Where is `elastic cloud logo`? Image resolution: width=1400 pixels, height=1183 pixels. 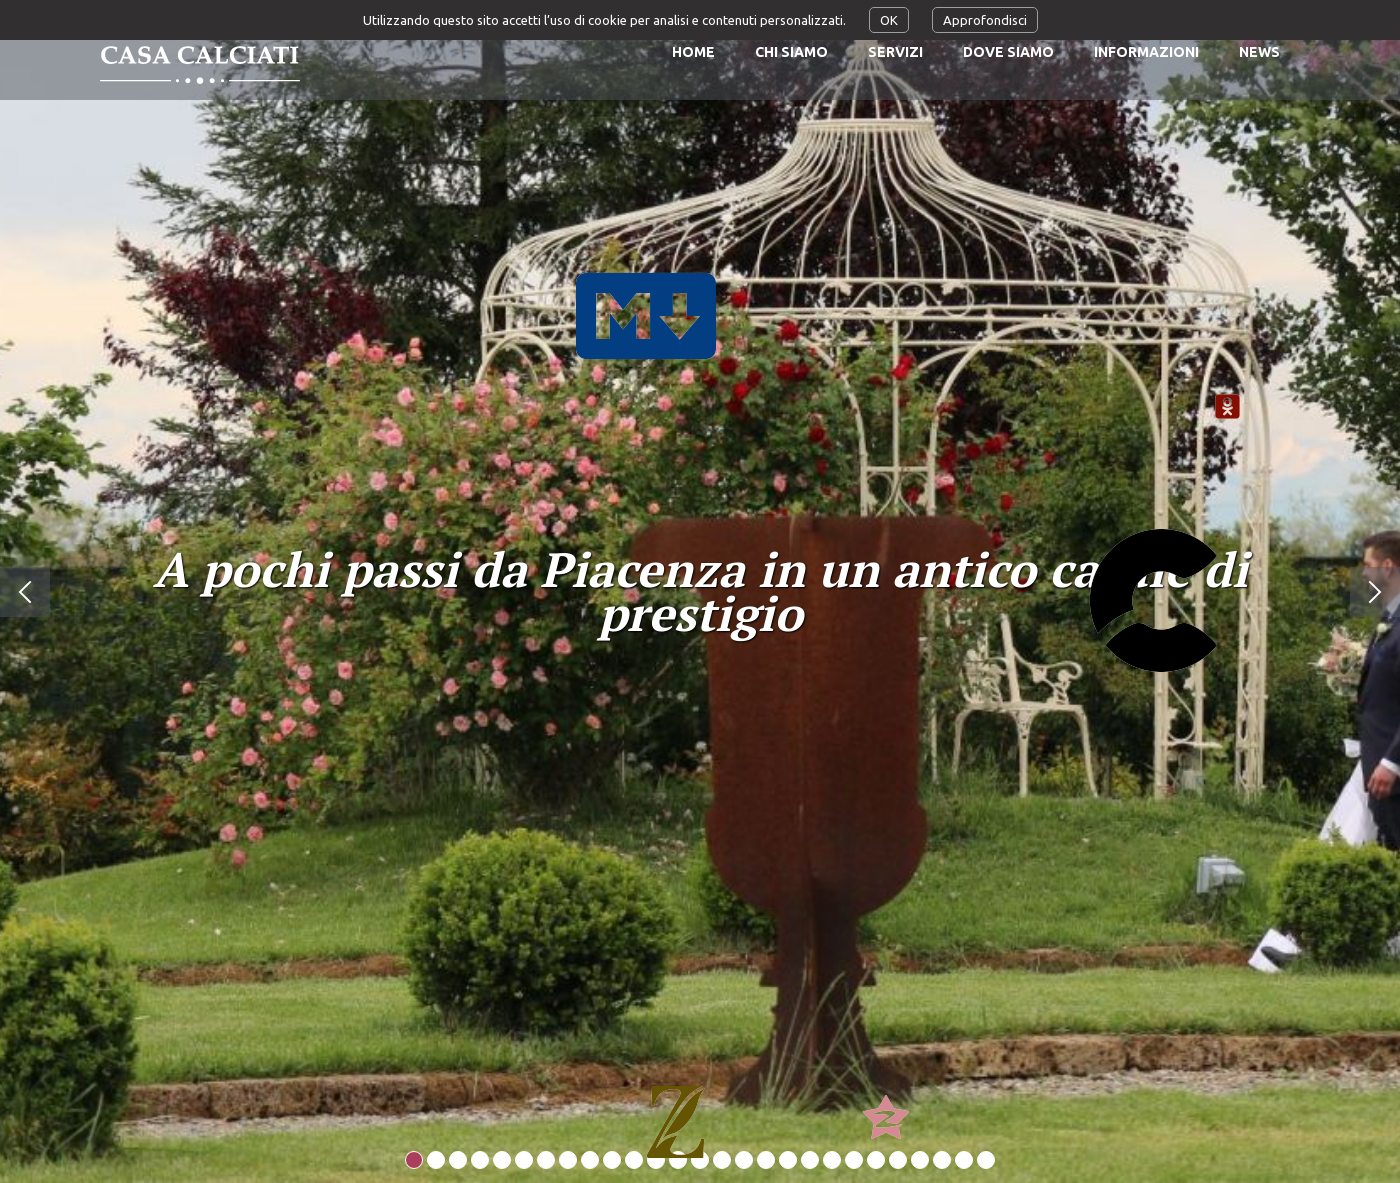
elastic cloud logo is located at coordinates (1153, 600).